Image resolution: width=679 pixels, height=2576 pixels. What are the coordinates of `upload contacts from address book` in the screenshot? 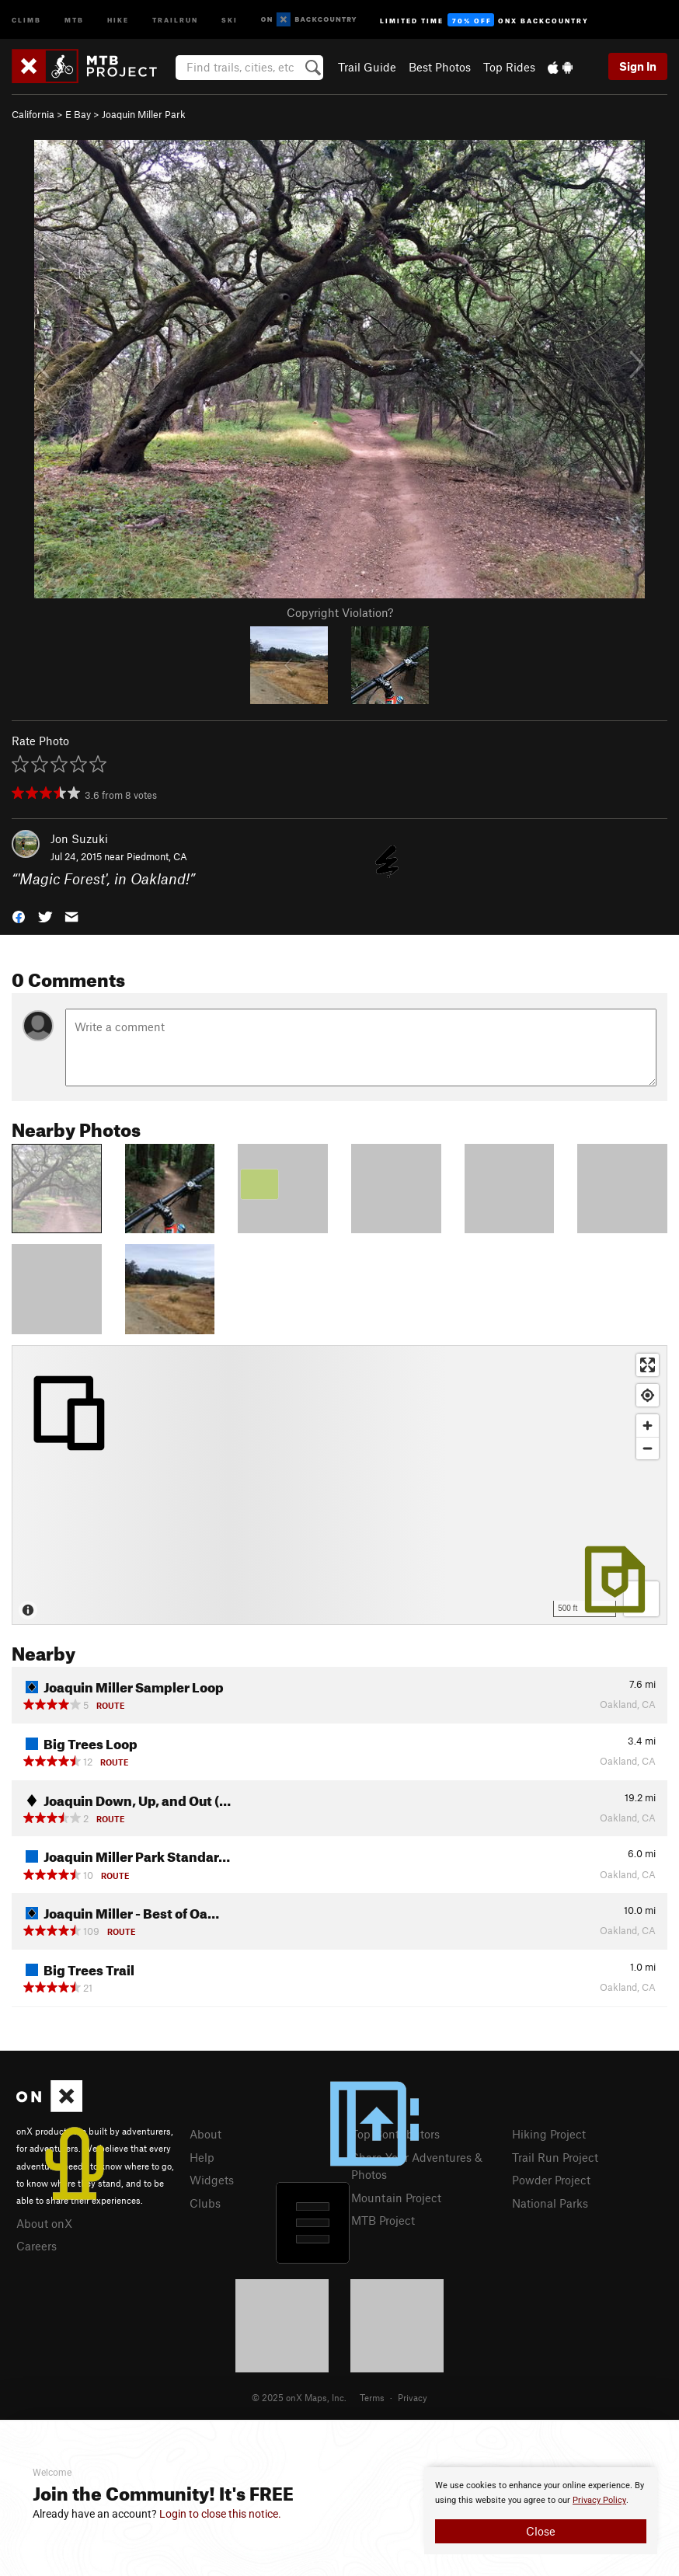 It's located at (368, 2124).